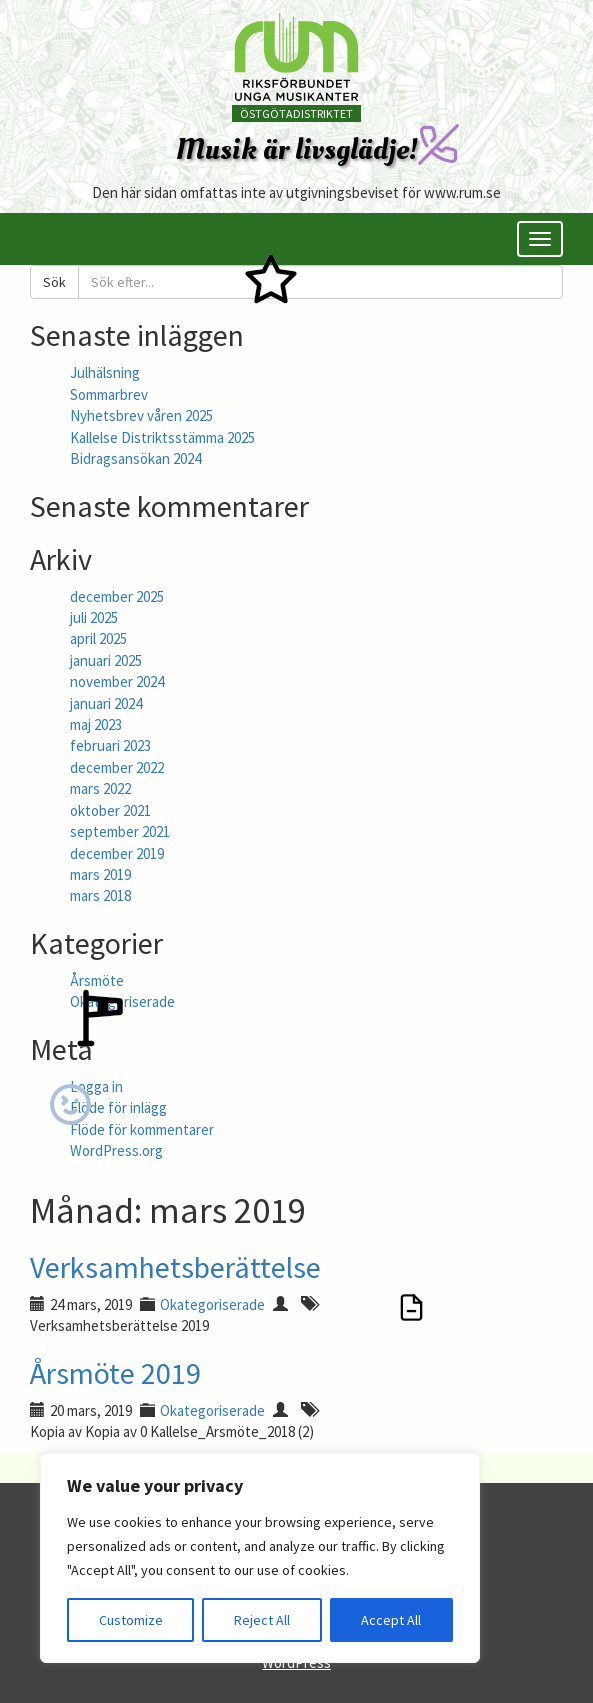  I want to click on remove content from a file, so click(411, 1307).